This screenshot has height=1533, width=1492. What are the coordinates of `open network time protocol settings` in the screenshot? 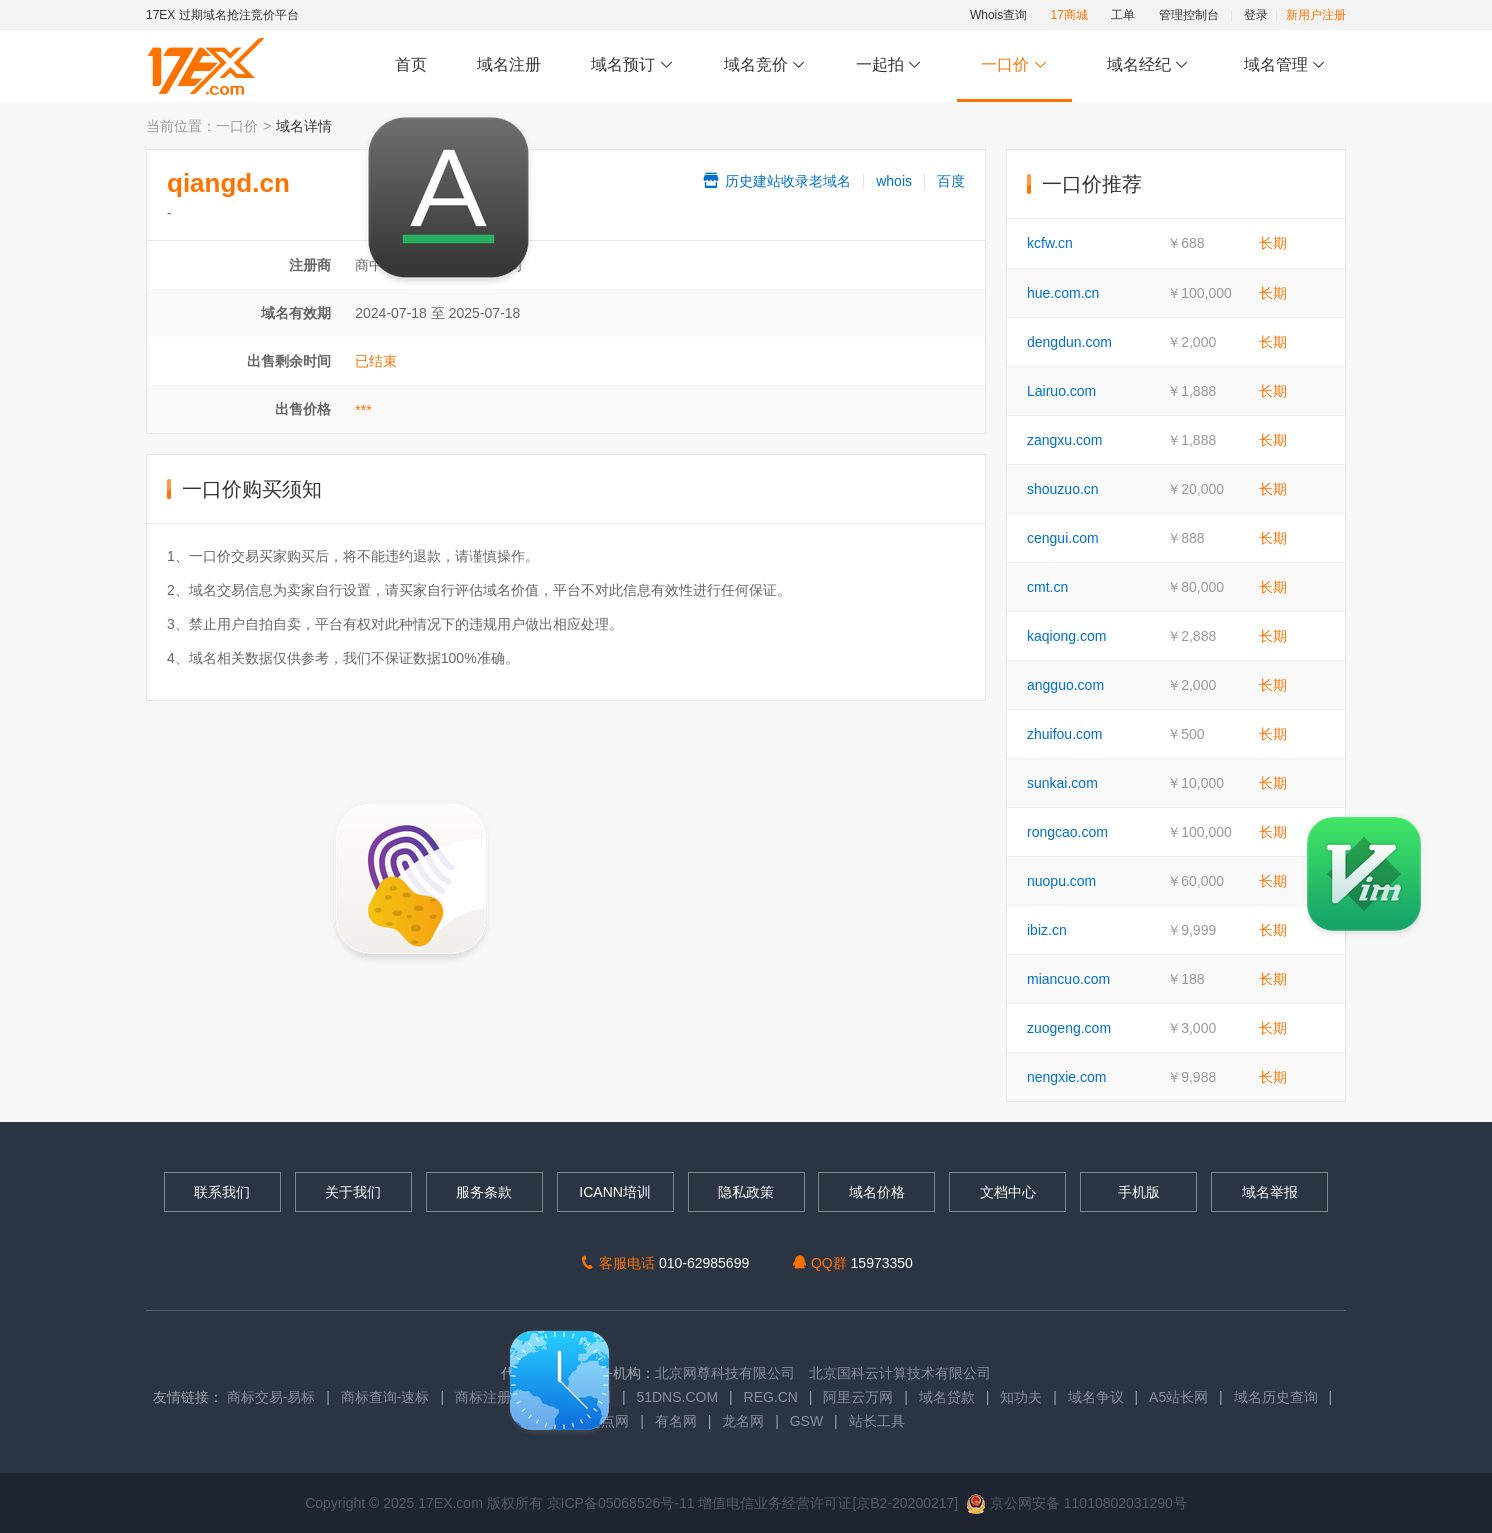 It's located at (559, 1380).